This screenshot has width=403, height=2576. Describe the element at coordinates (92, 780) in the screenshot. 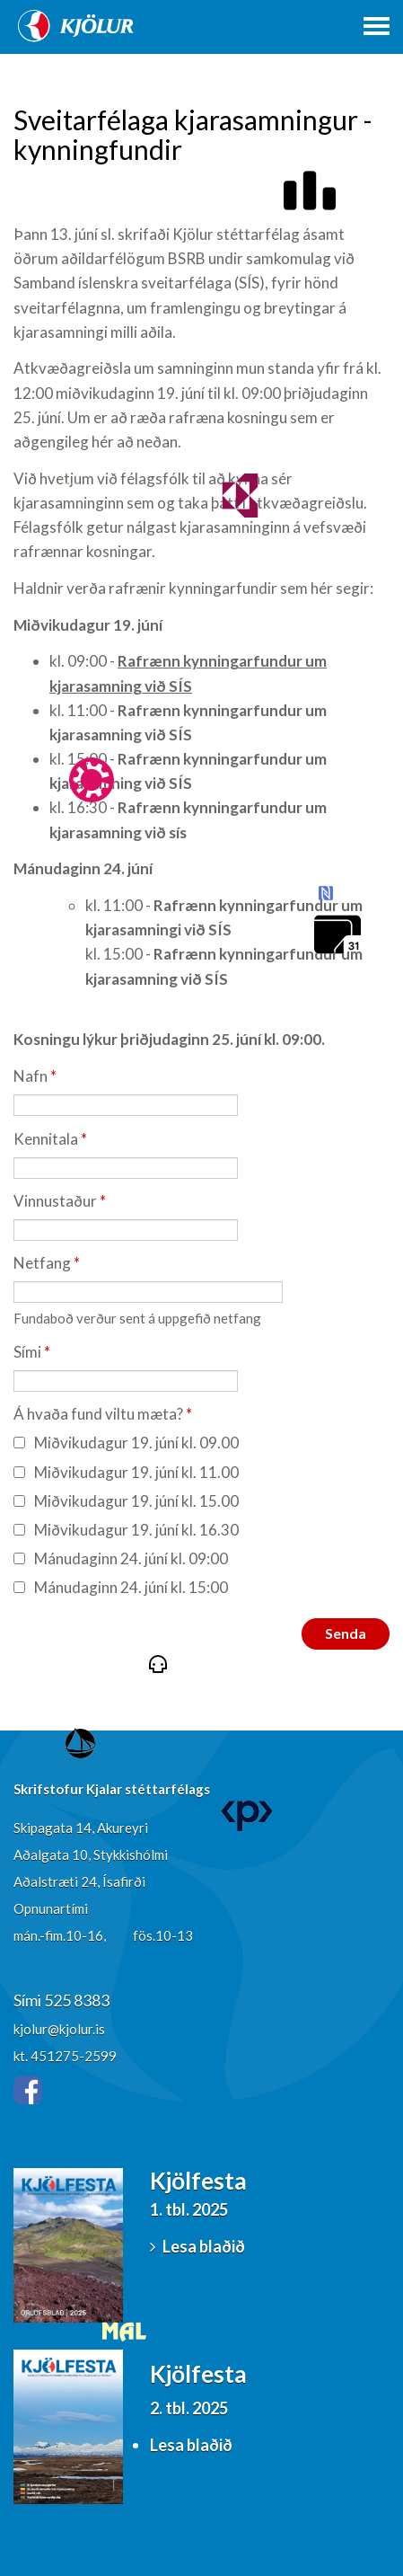

I see `kubuntu linux distribution logo` at that location.